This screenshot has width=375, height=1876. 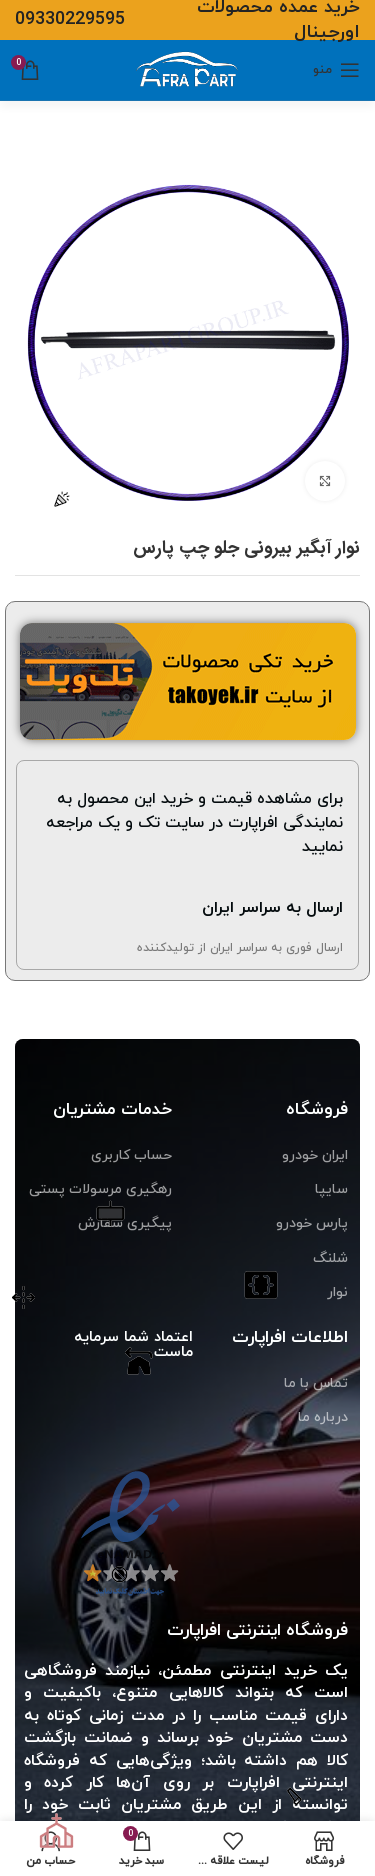 I want to click on access code editor or developer tools, so click(x=261, y=1285).